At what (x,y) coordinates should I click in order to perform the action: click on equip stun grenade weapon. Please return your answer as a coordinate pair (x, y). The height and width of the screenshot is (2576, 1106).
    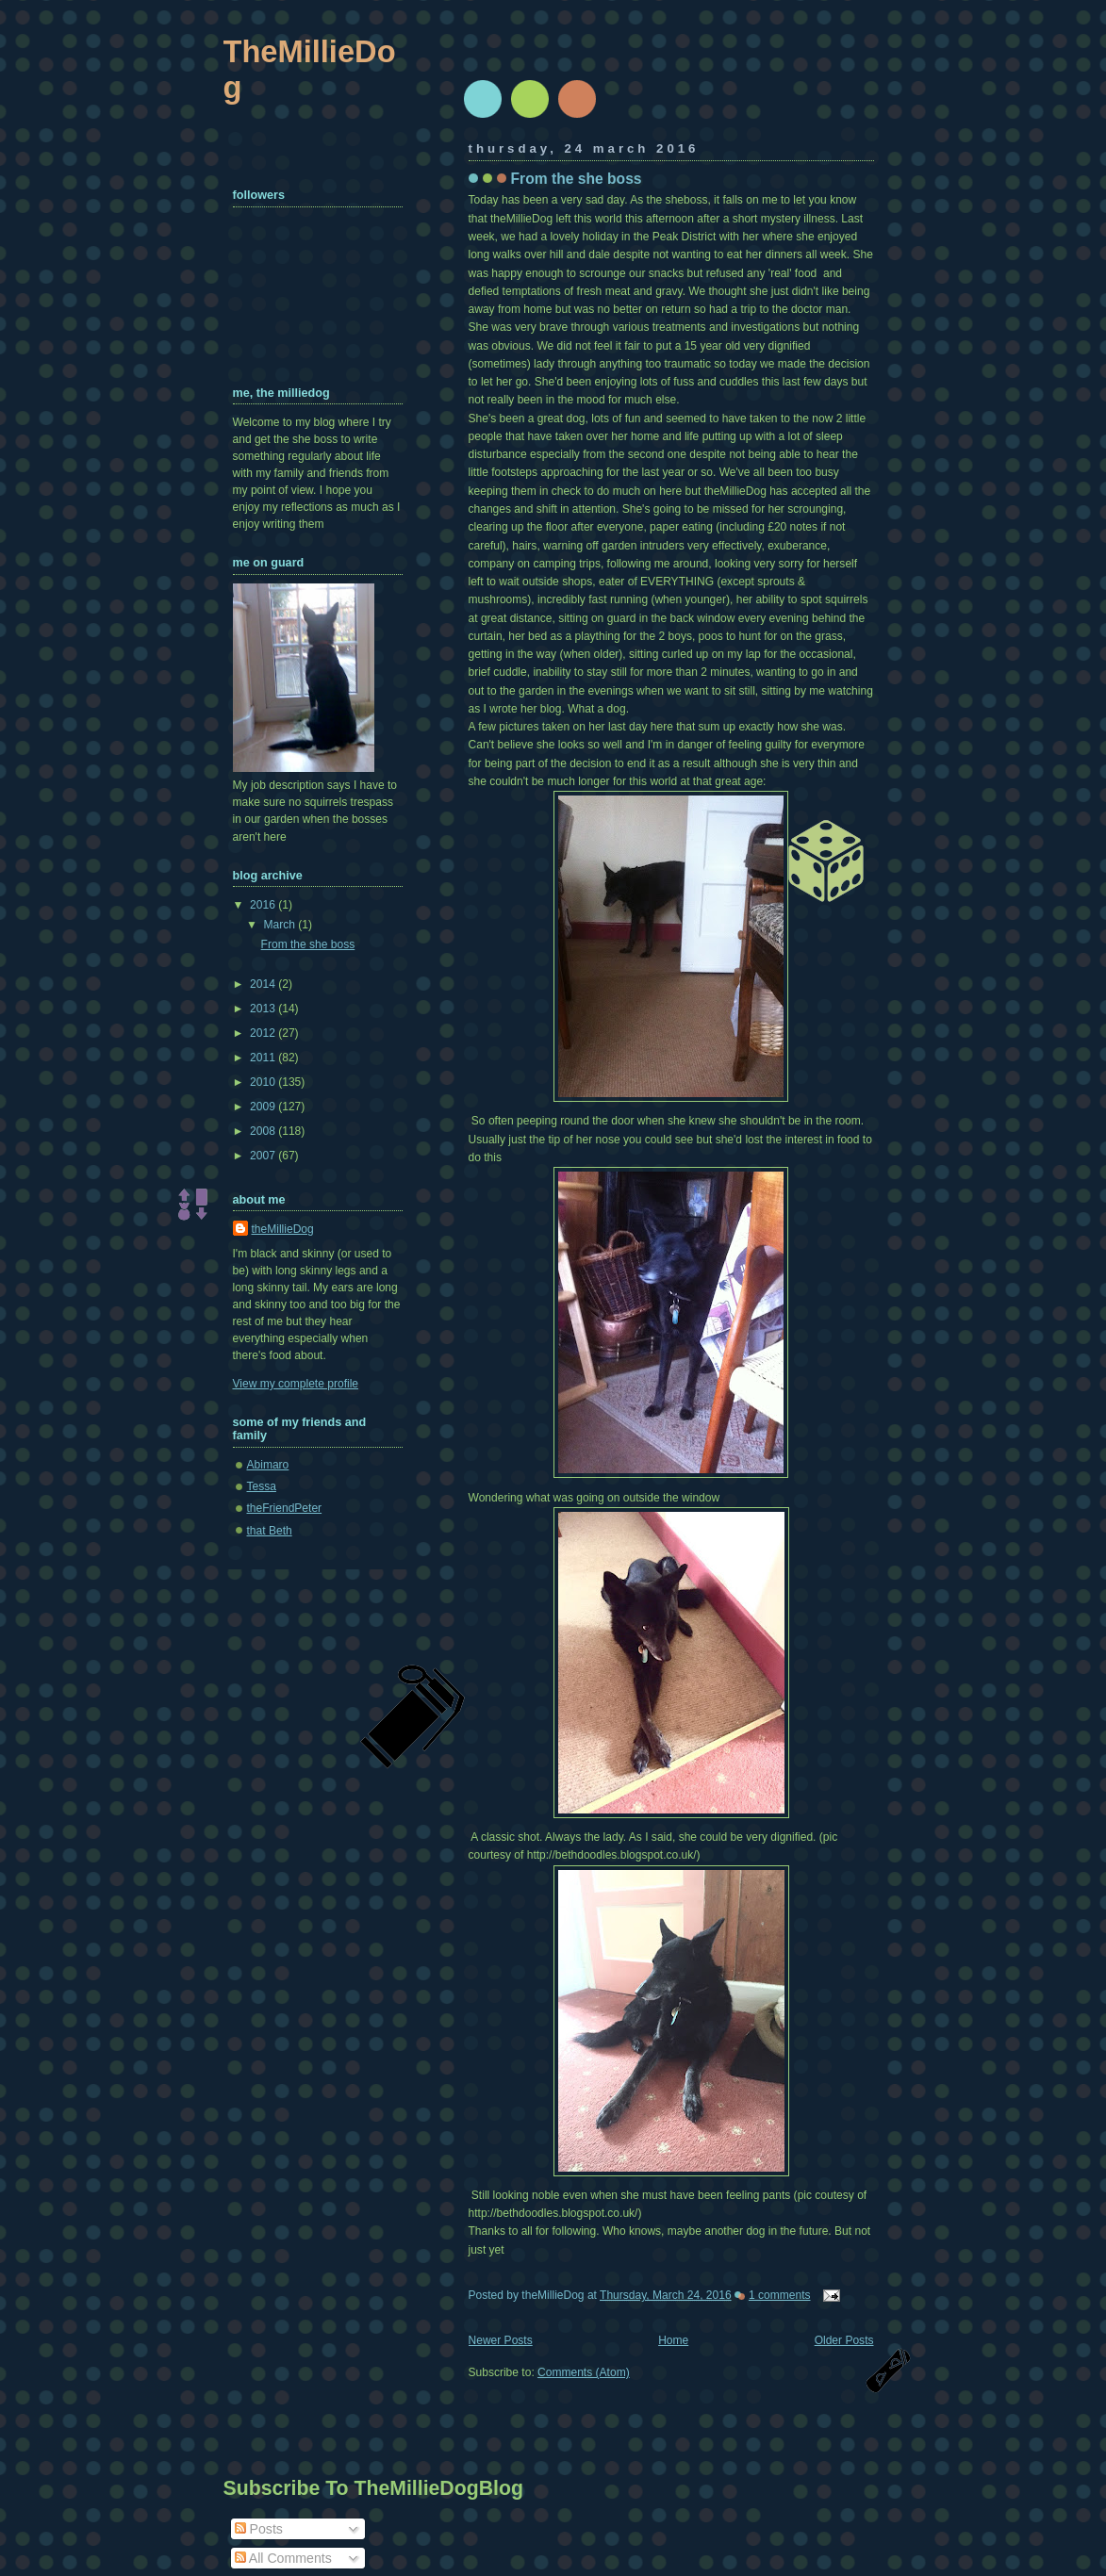
    Looking at the image, I should click on (412, 1716).